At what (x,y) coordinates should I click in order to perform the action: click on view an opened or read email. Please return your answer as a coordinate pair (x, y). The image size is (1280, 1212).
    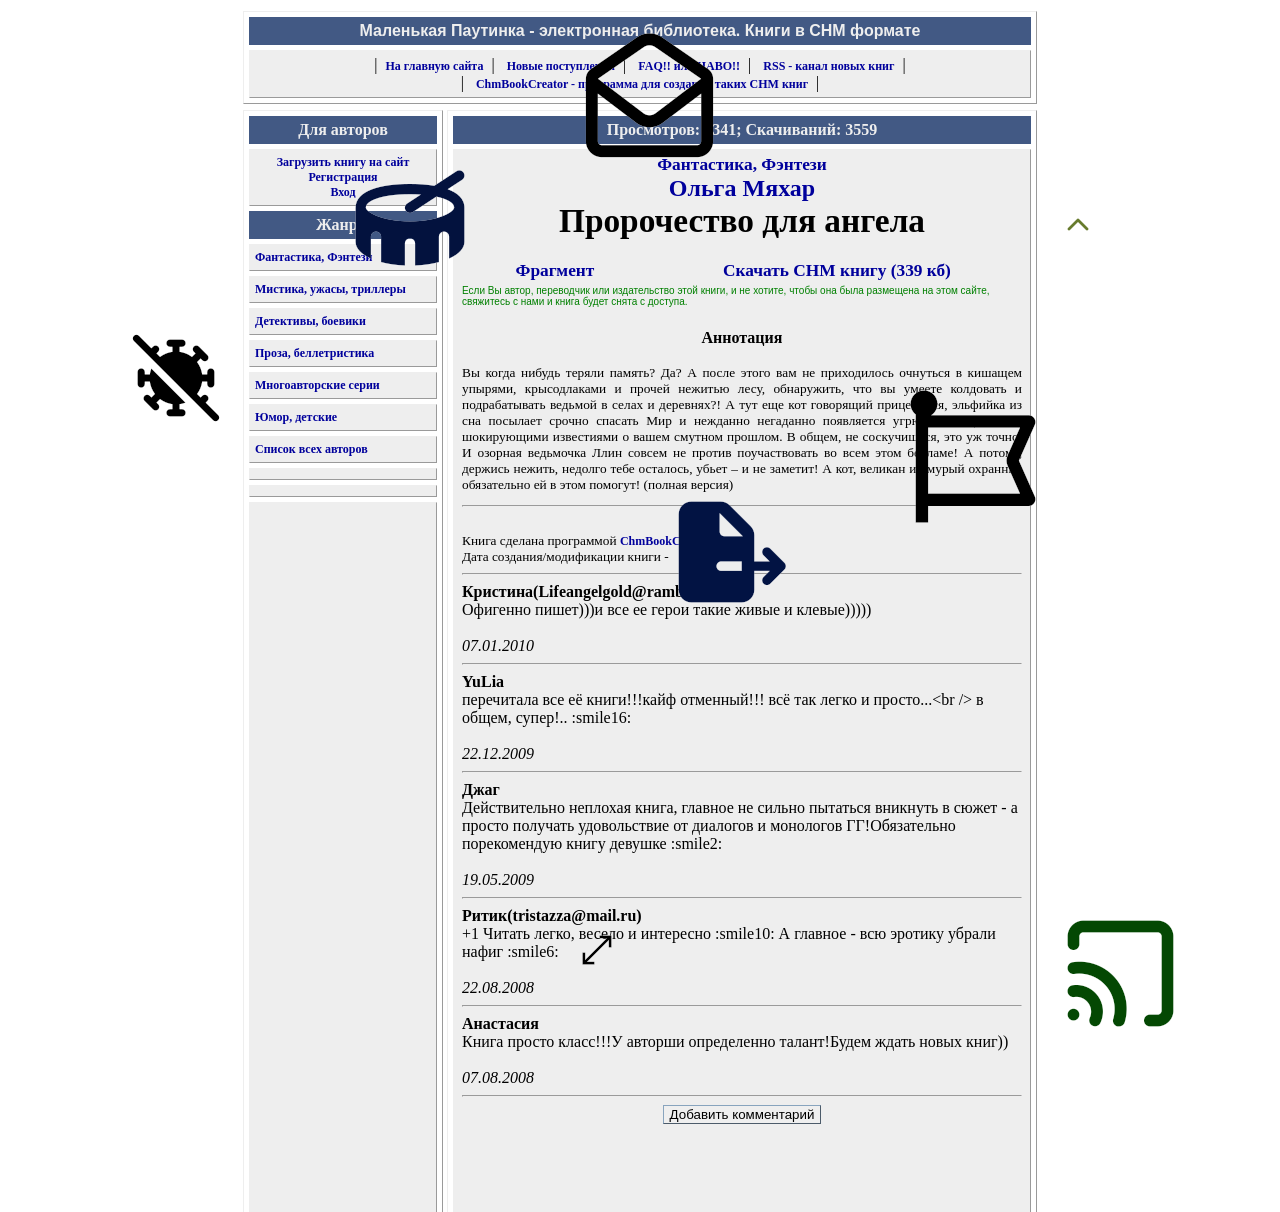
    Looking at the image, I should click on (649, 101).